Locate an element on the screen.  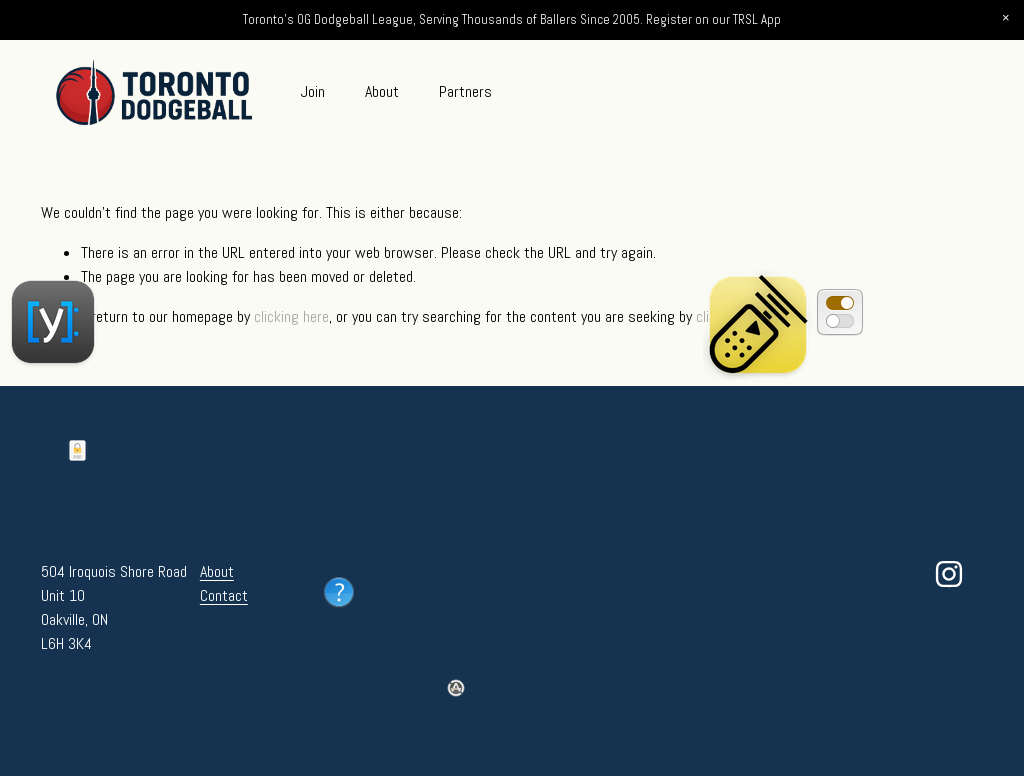
a pgp-encrypted file is located at coordinates (77, 450).